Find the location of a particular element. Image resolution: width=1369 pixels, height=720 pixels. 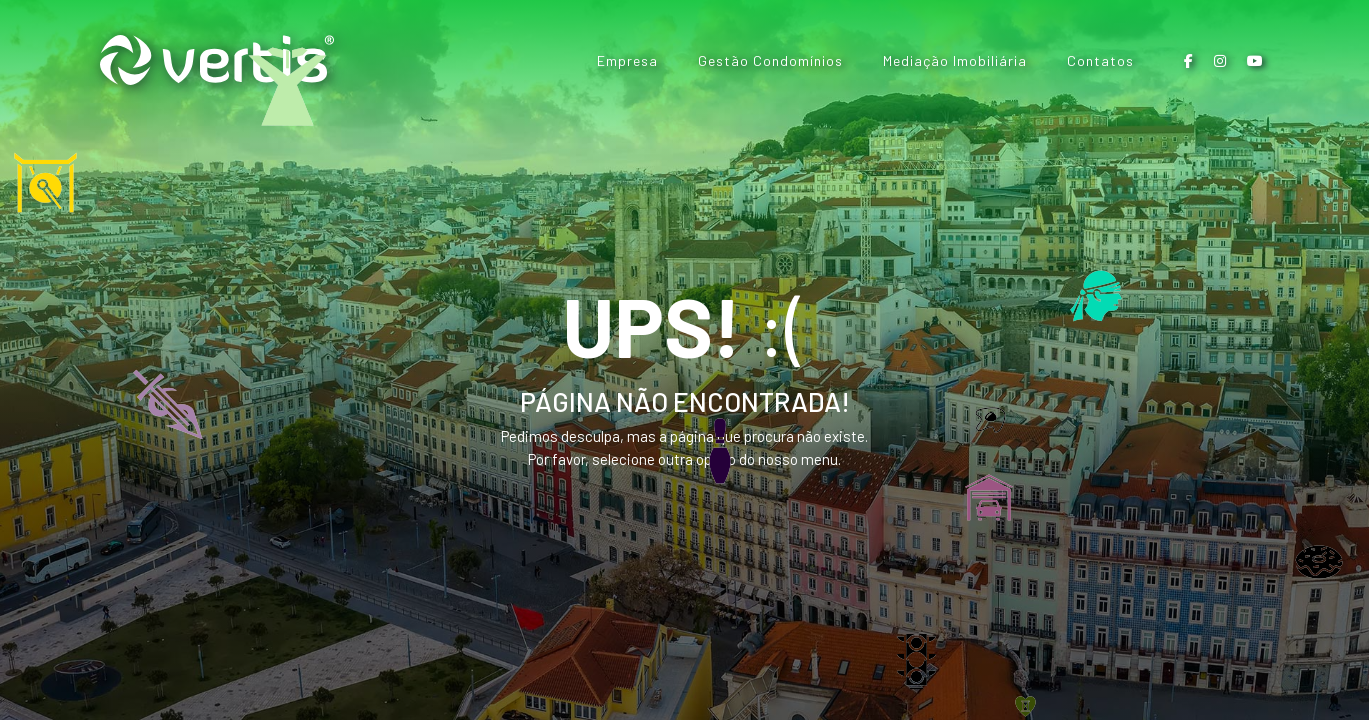

toggle hidden or spoiler content is located at coordinates (1096, 296).